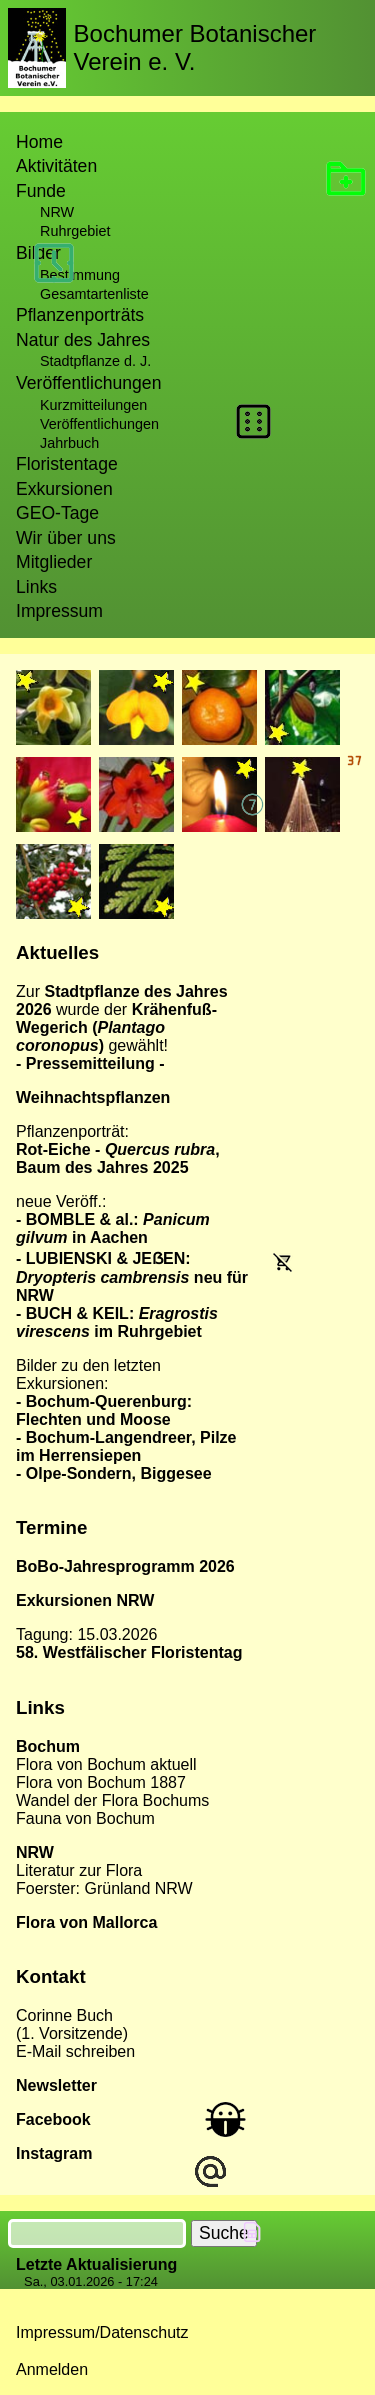  Describe the element at coordinates (252, 804) in the screenshot. I see `indicates step 7 in a numbered sequence or process` at that location.